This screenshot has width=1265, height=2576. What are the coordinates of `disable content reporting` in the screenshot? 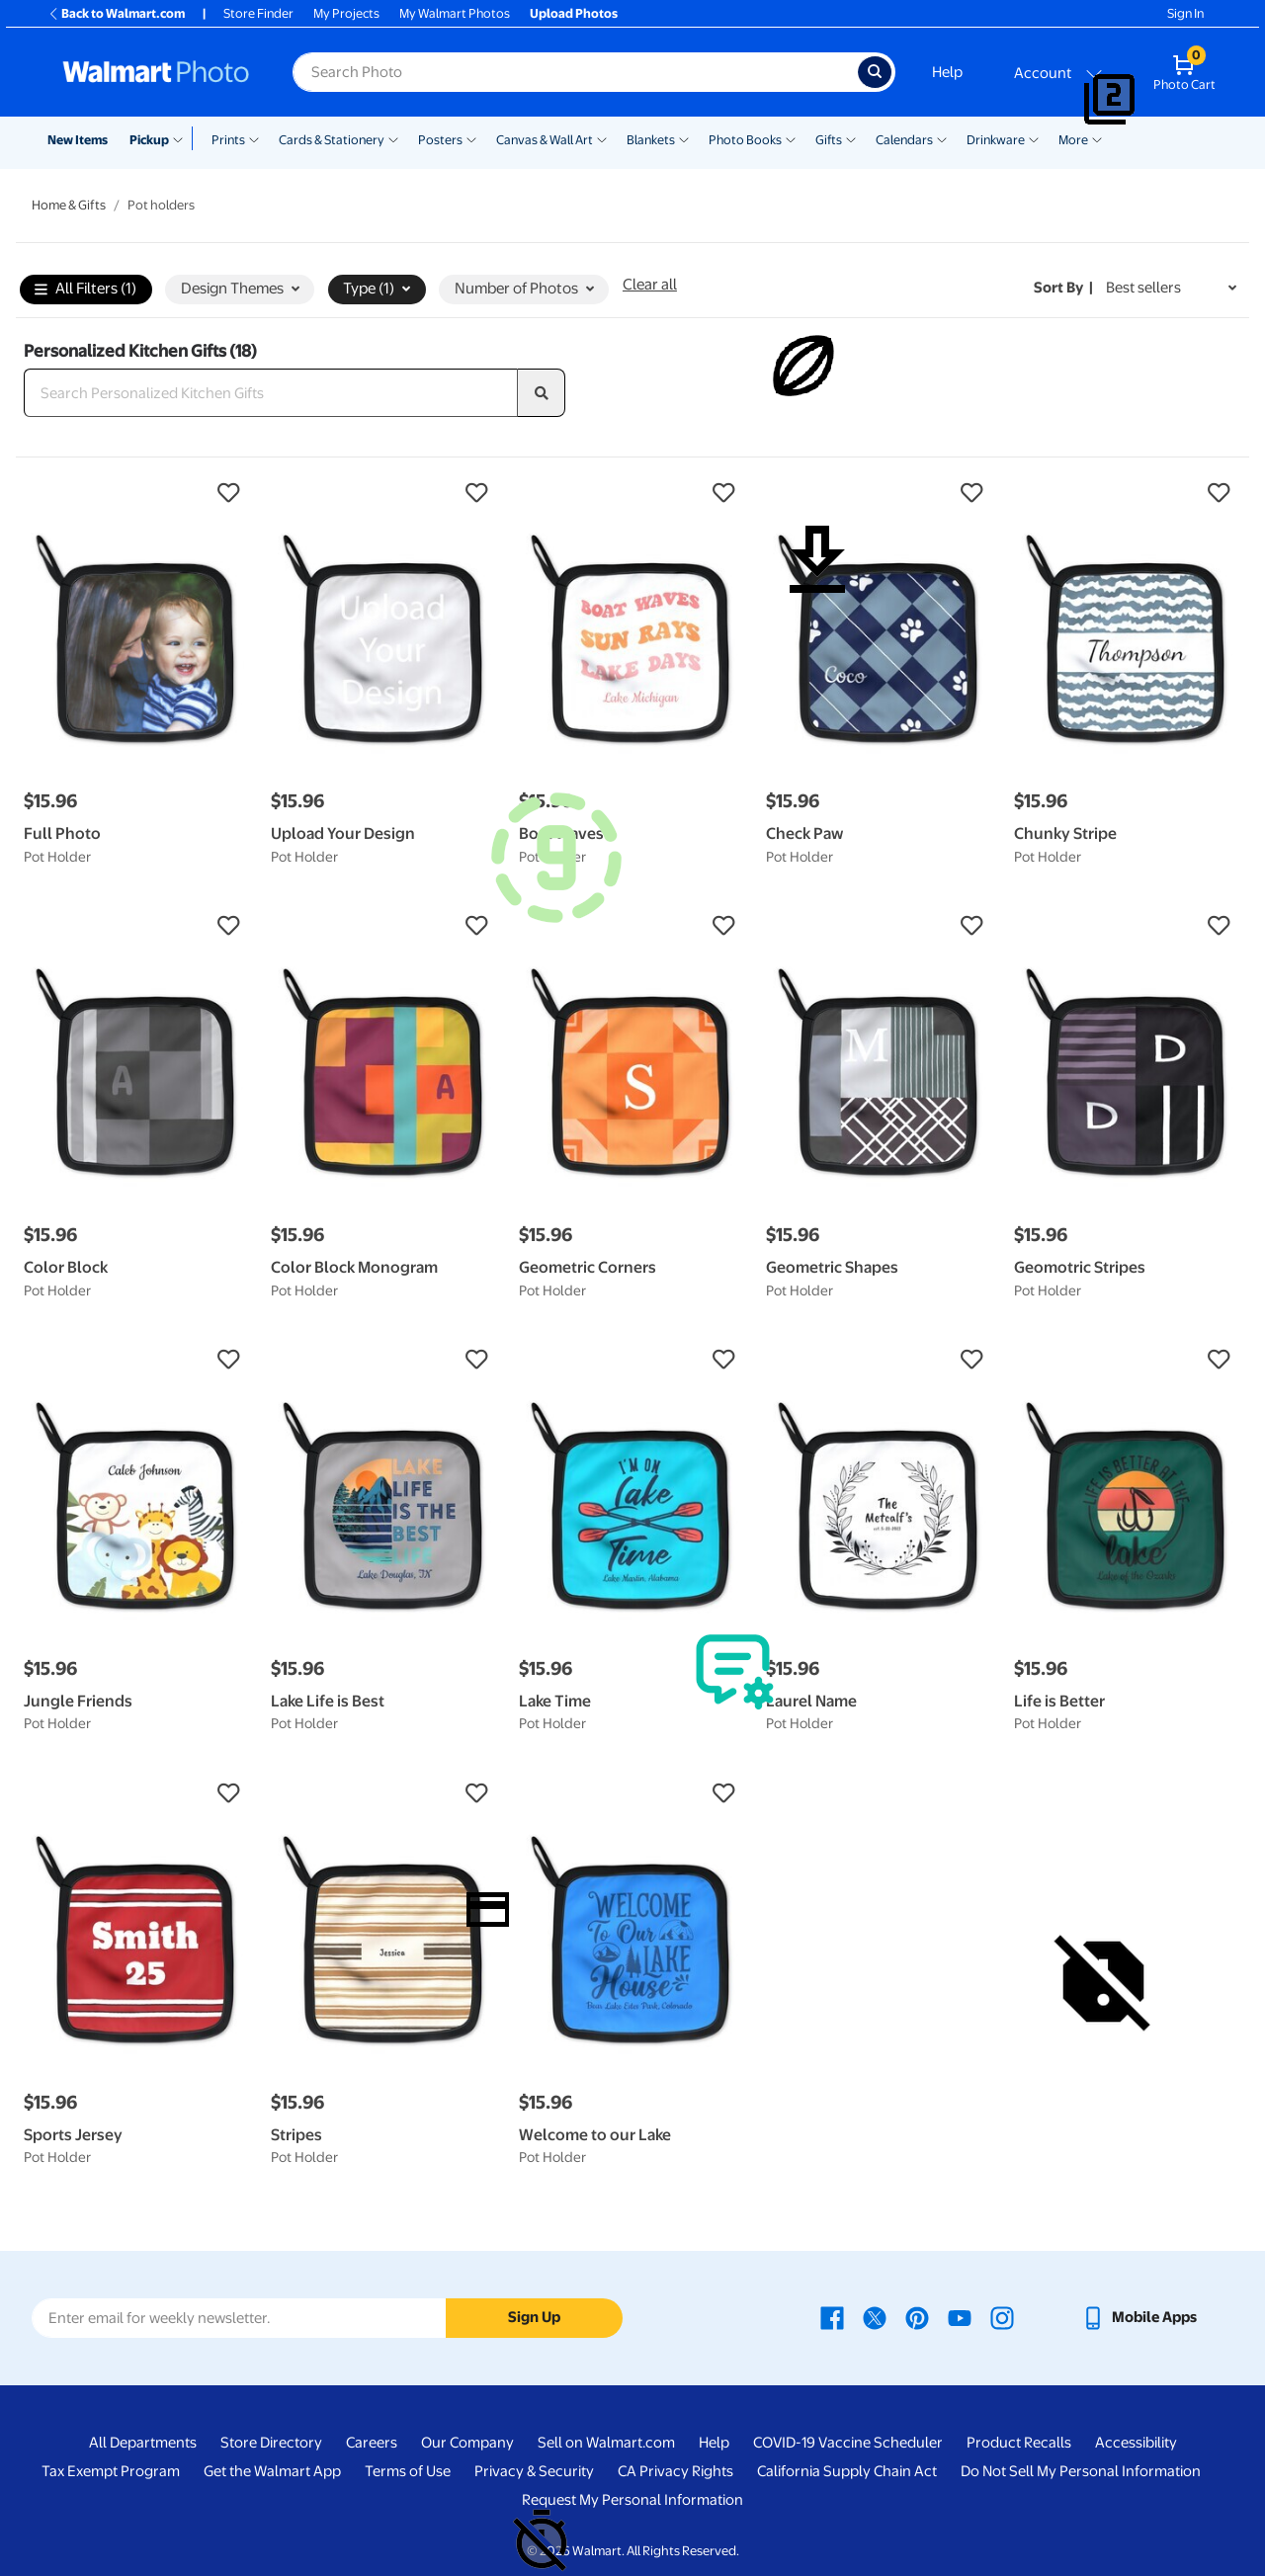 It's located at (1103, 1981).